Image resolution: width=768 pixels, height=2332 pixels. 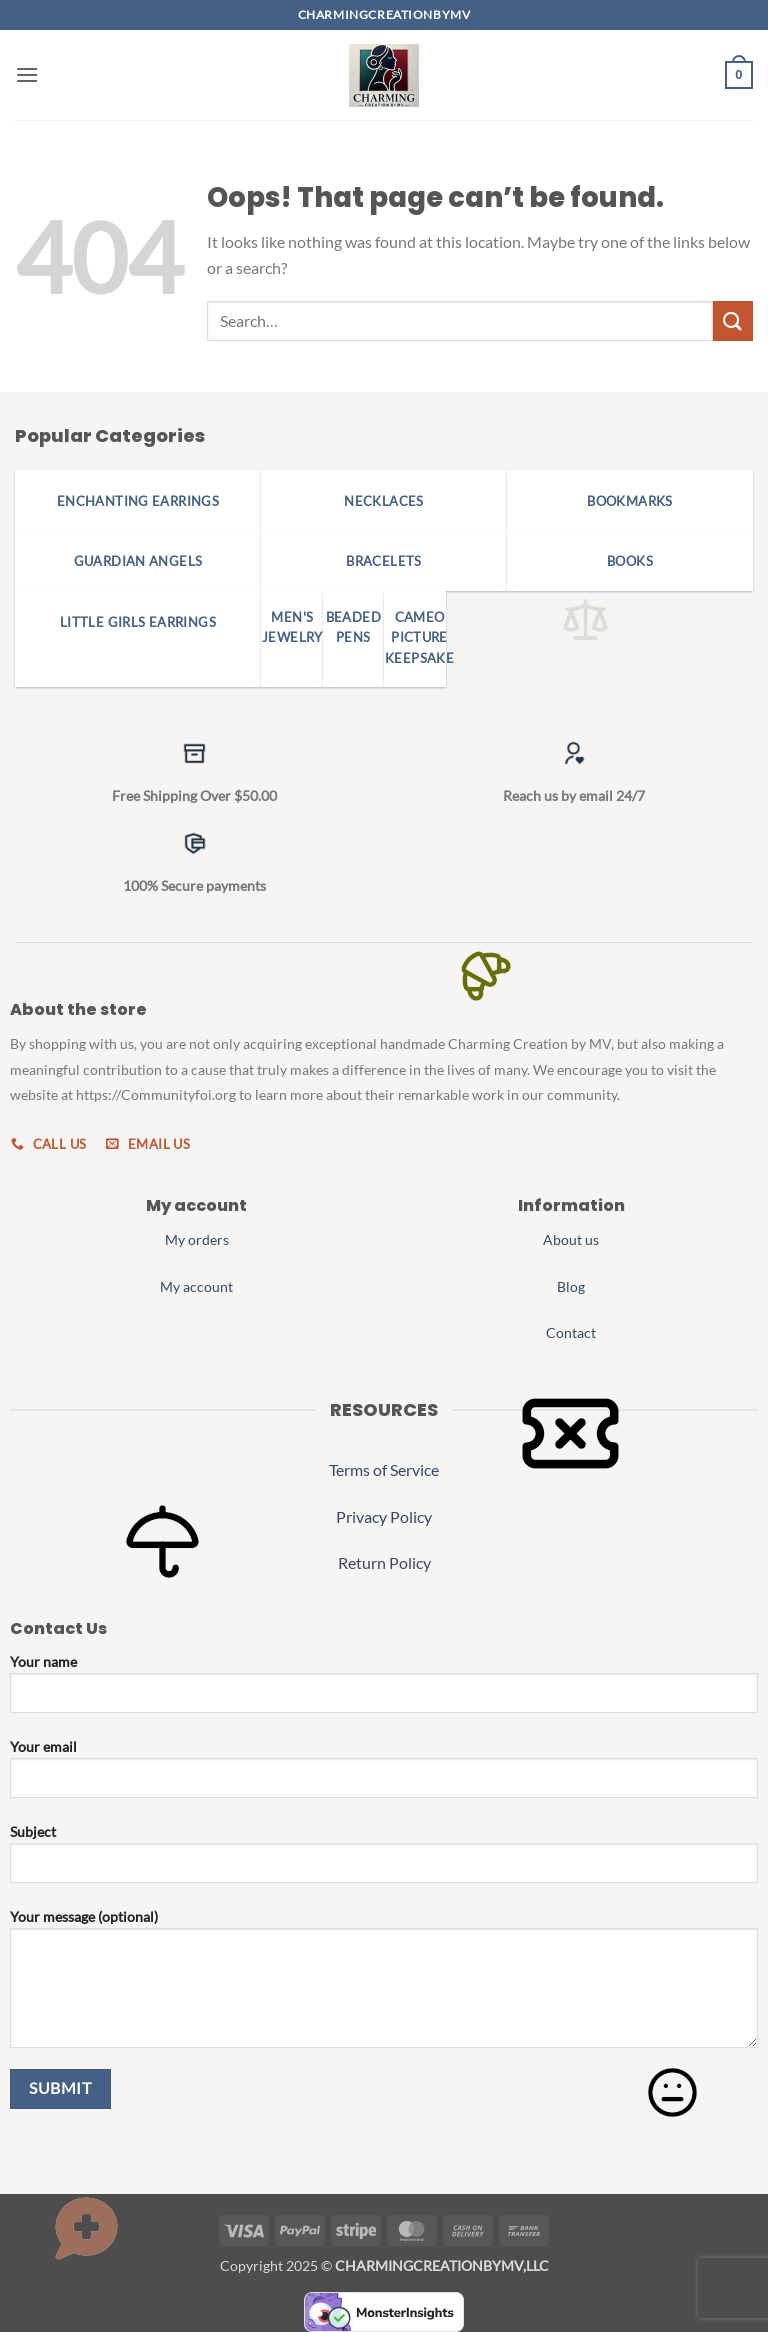 What do you see at coordinates (485, 975) in the screenshot?
I see `browse bakery or pastry options` at bounding box center [485, 975].